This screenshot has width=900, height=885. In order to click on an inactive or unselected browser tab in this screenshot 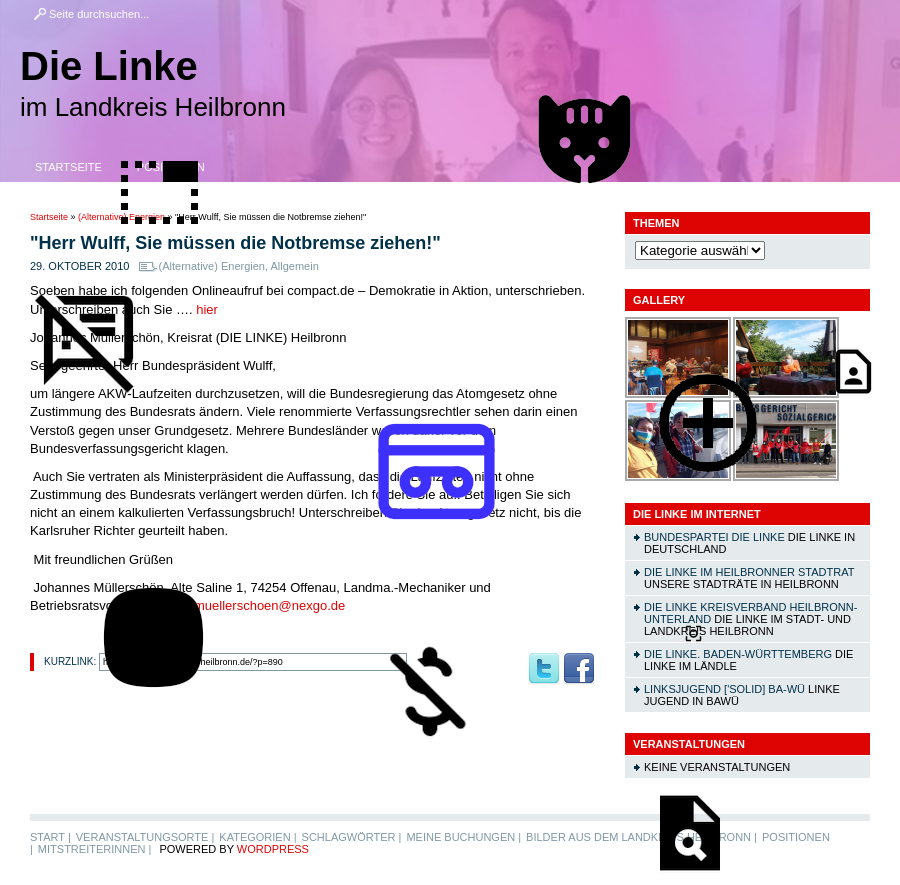, I will do `click(159, 192)`.